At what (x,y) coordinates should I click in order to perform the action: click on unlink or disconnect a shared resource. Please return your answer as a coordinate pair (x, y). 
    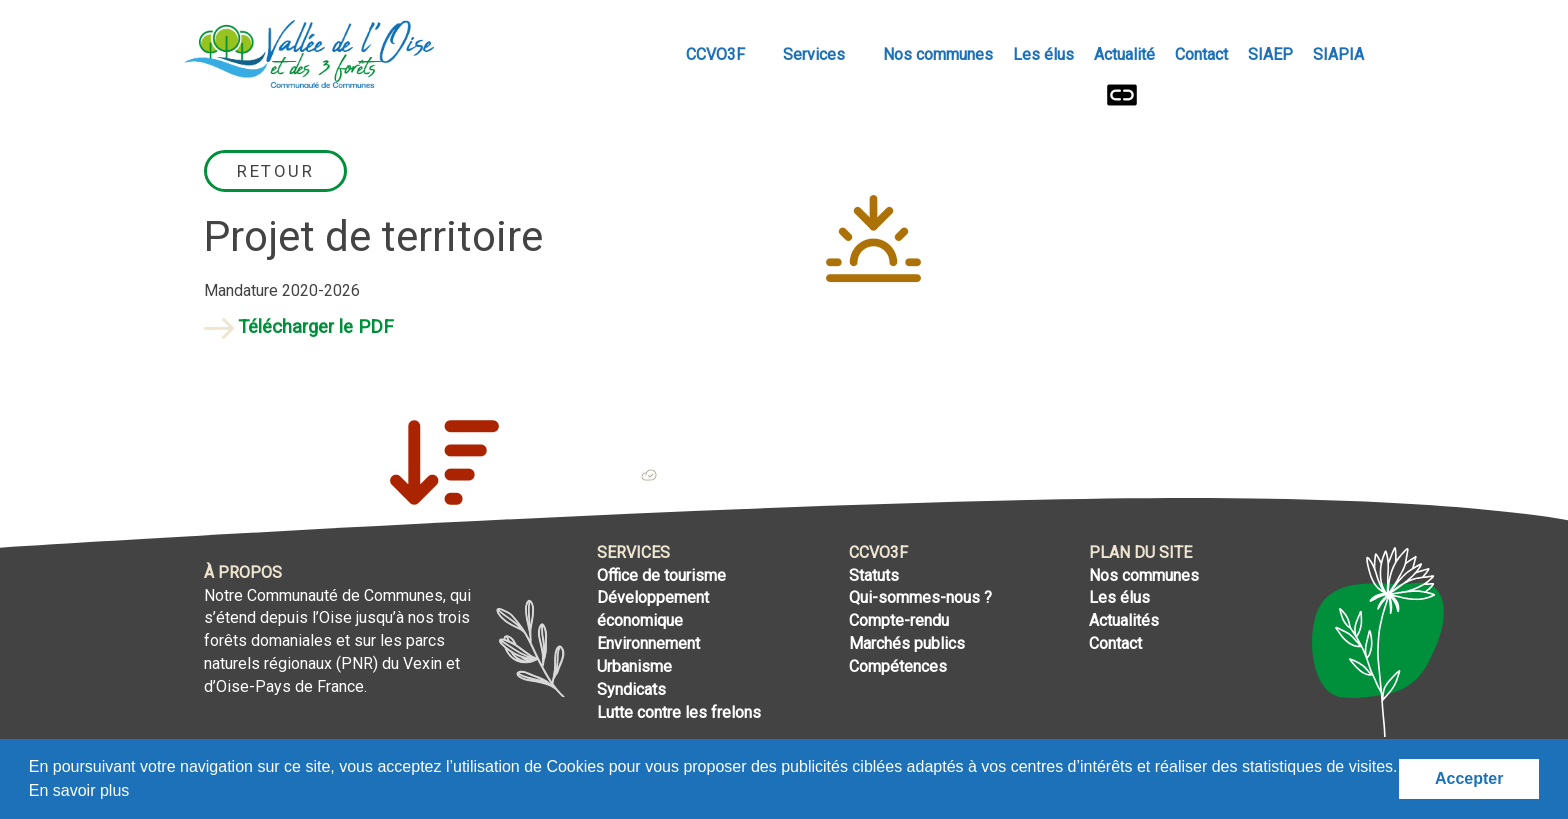
    Looking at the image, I should click on (1122, 95).